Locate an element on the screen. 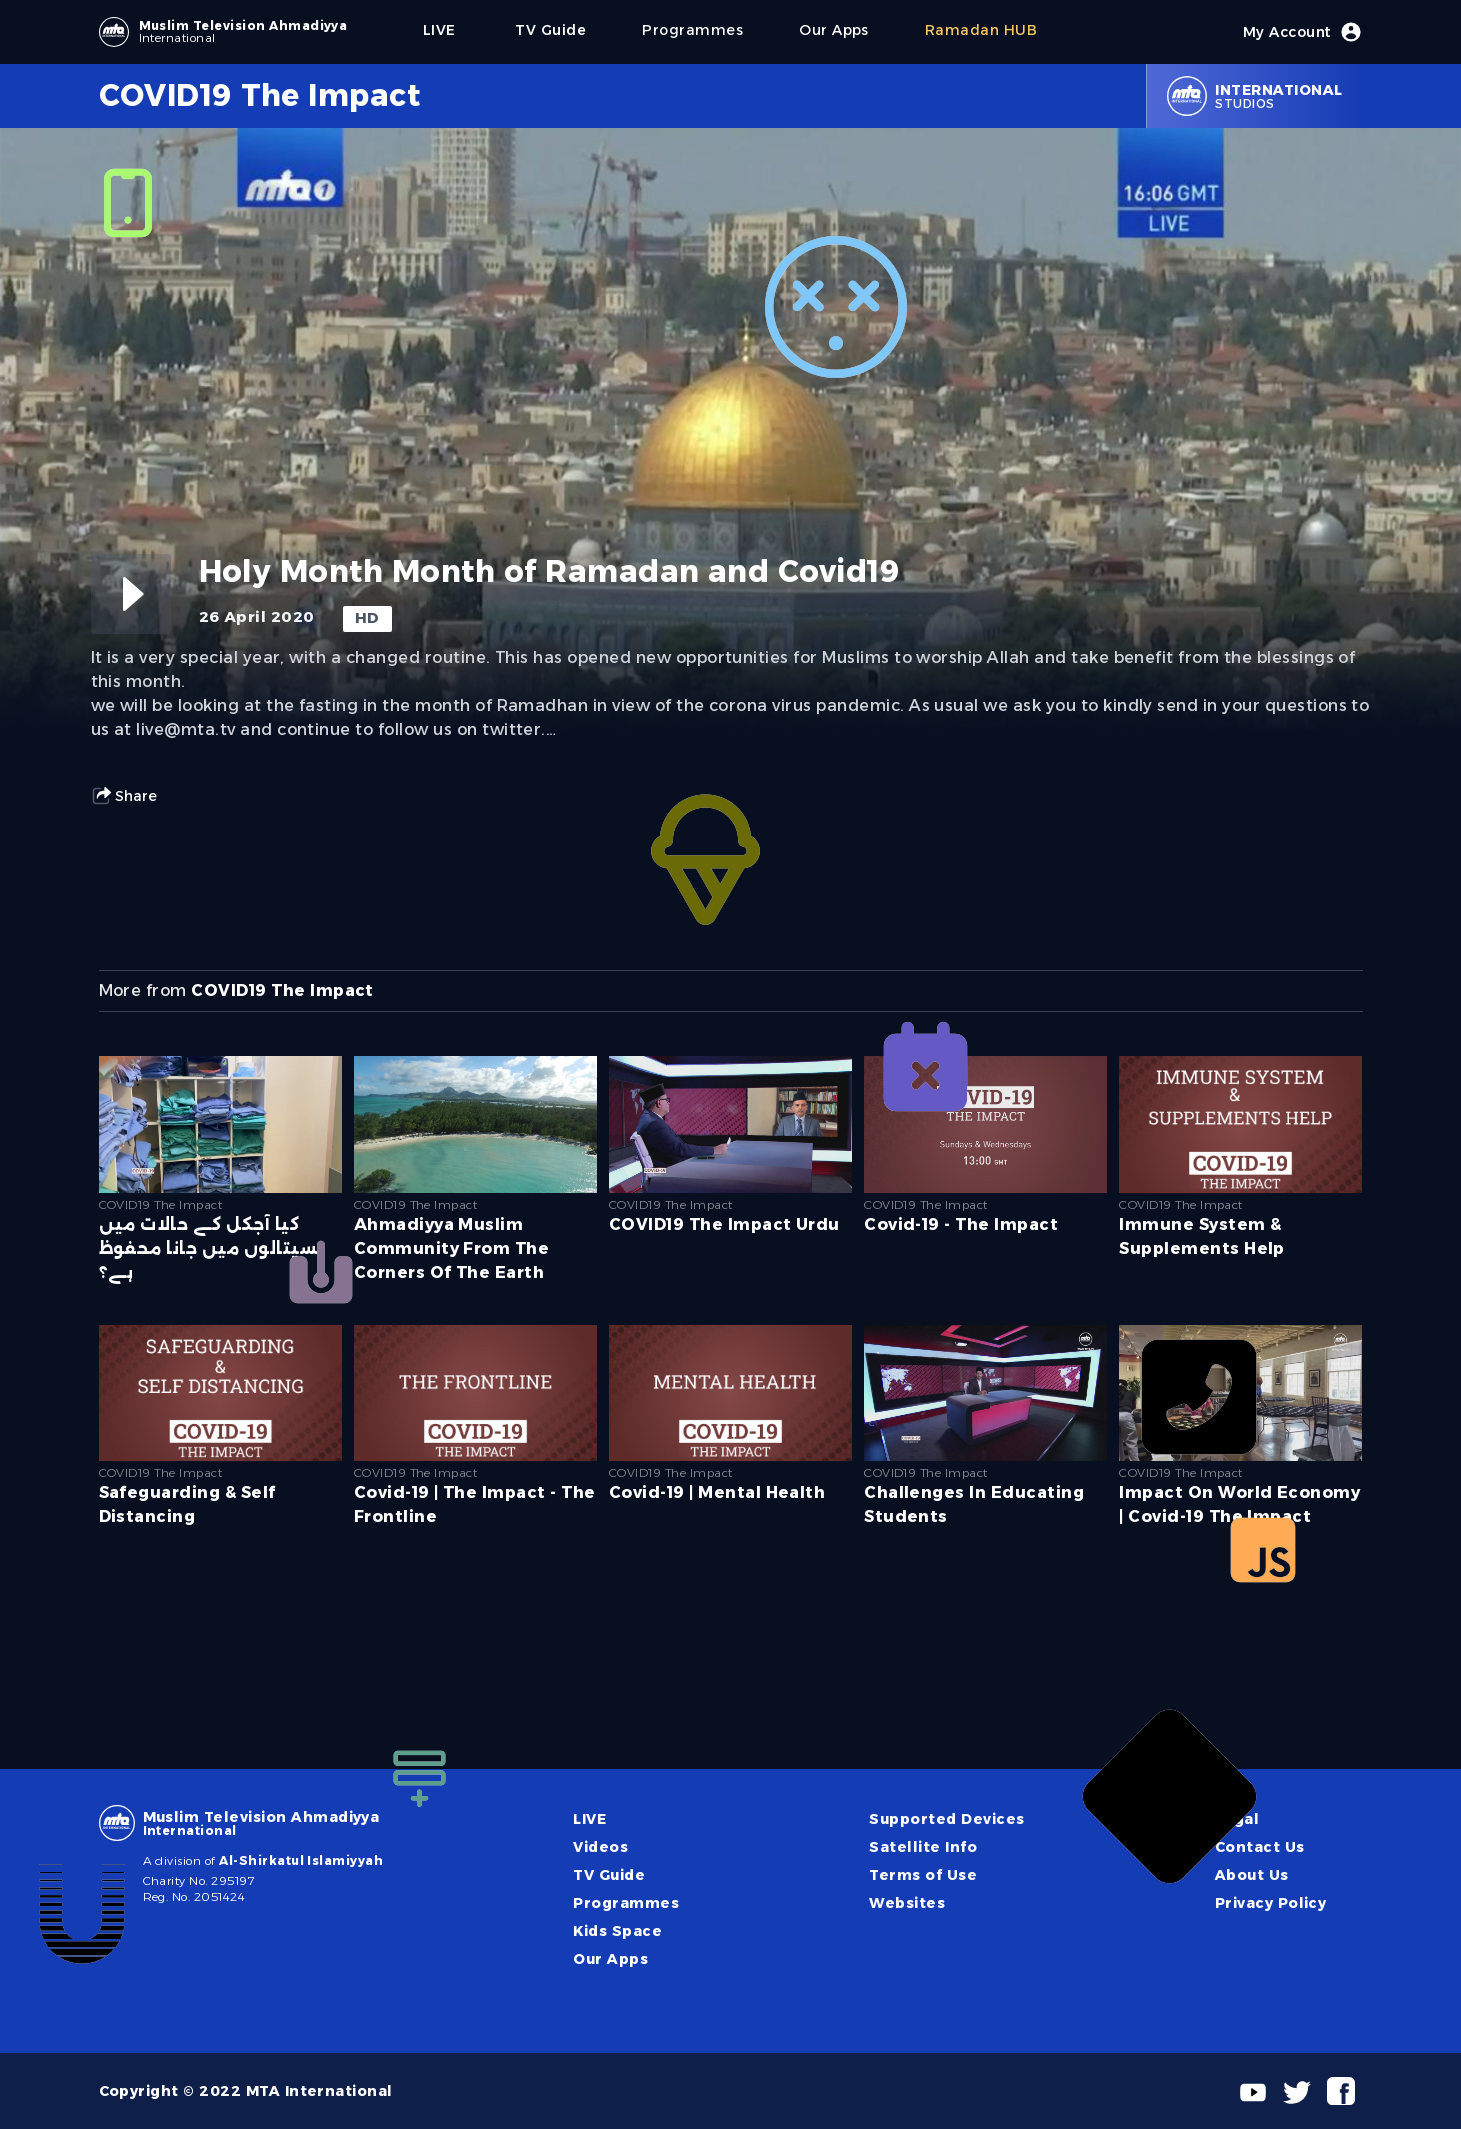 Image resolution: width=1461 pixels, height=2129 pixels. JavaScript programming language logo is located at coordinates (1263, 1550).